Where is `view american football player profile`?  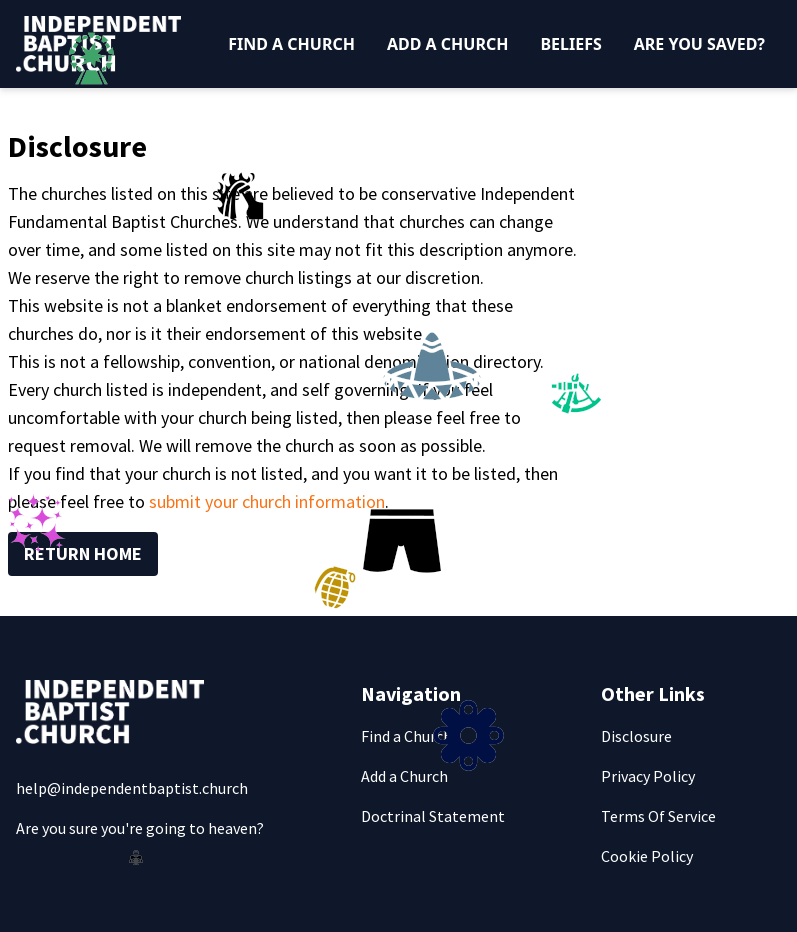 view american football player profile is located at coordinates (136, 857).